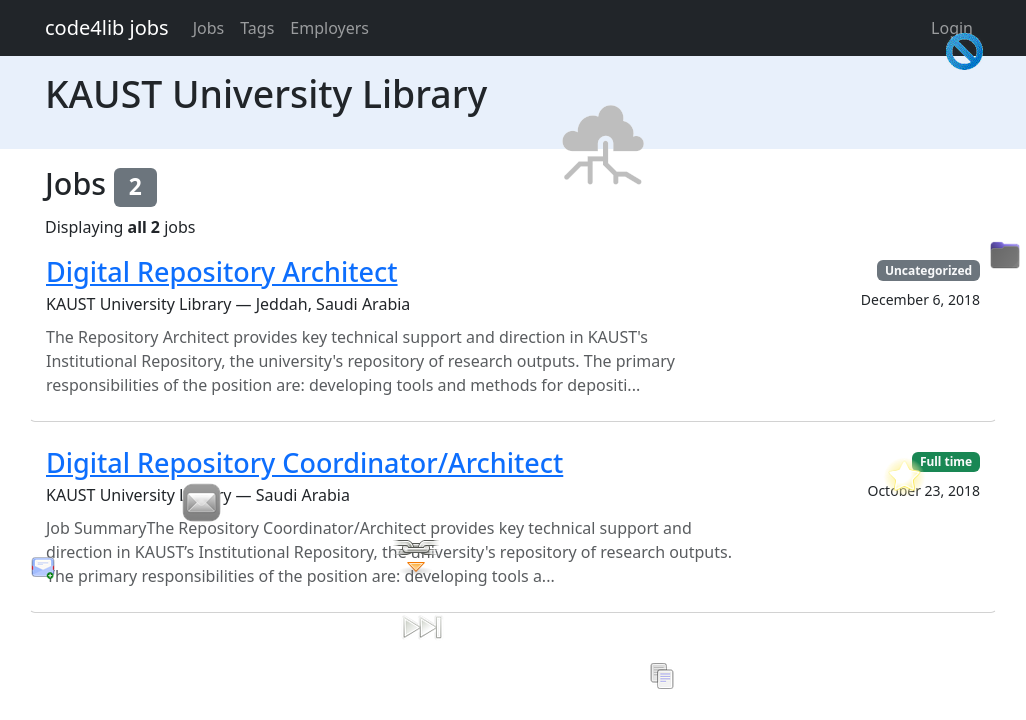  What do you see at coordinates (416, 551) in the screenshot?
I see `insert a hyperlink into content` at bounding box center [416, 551].